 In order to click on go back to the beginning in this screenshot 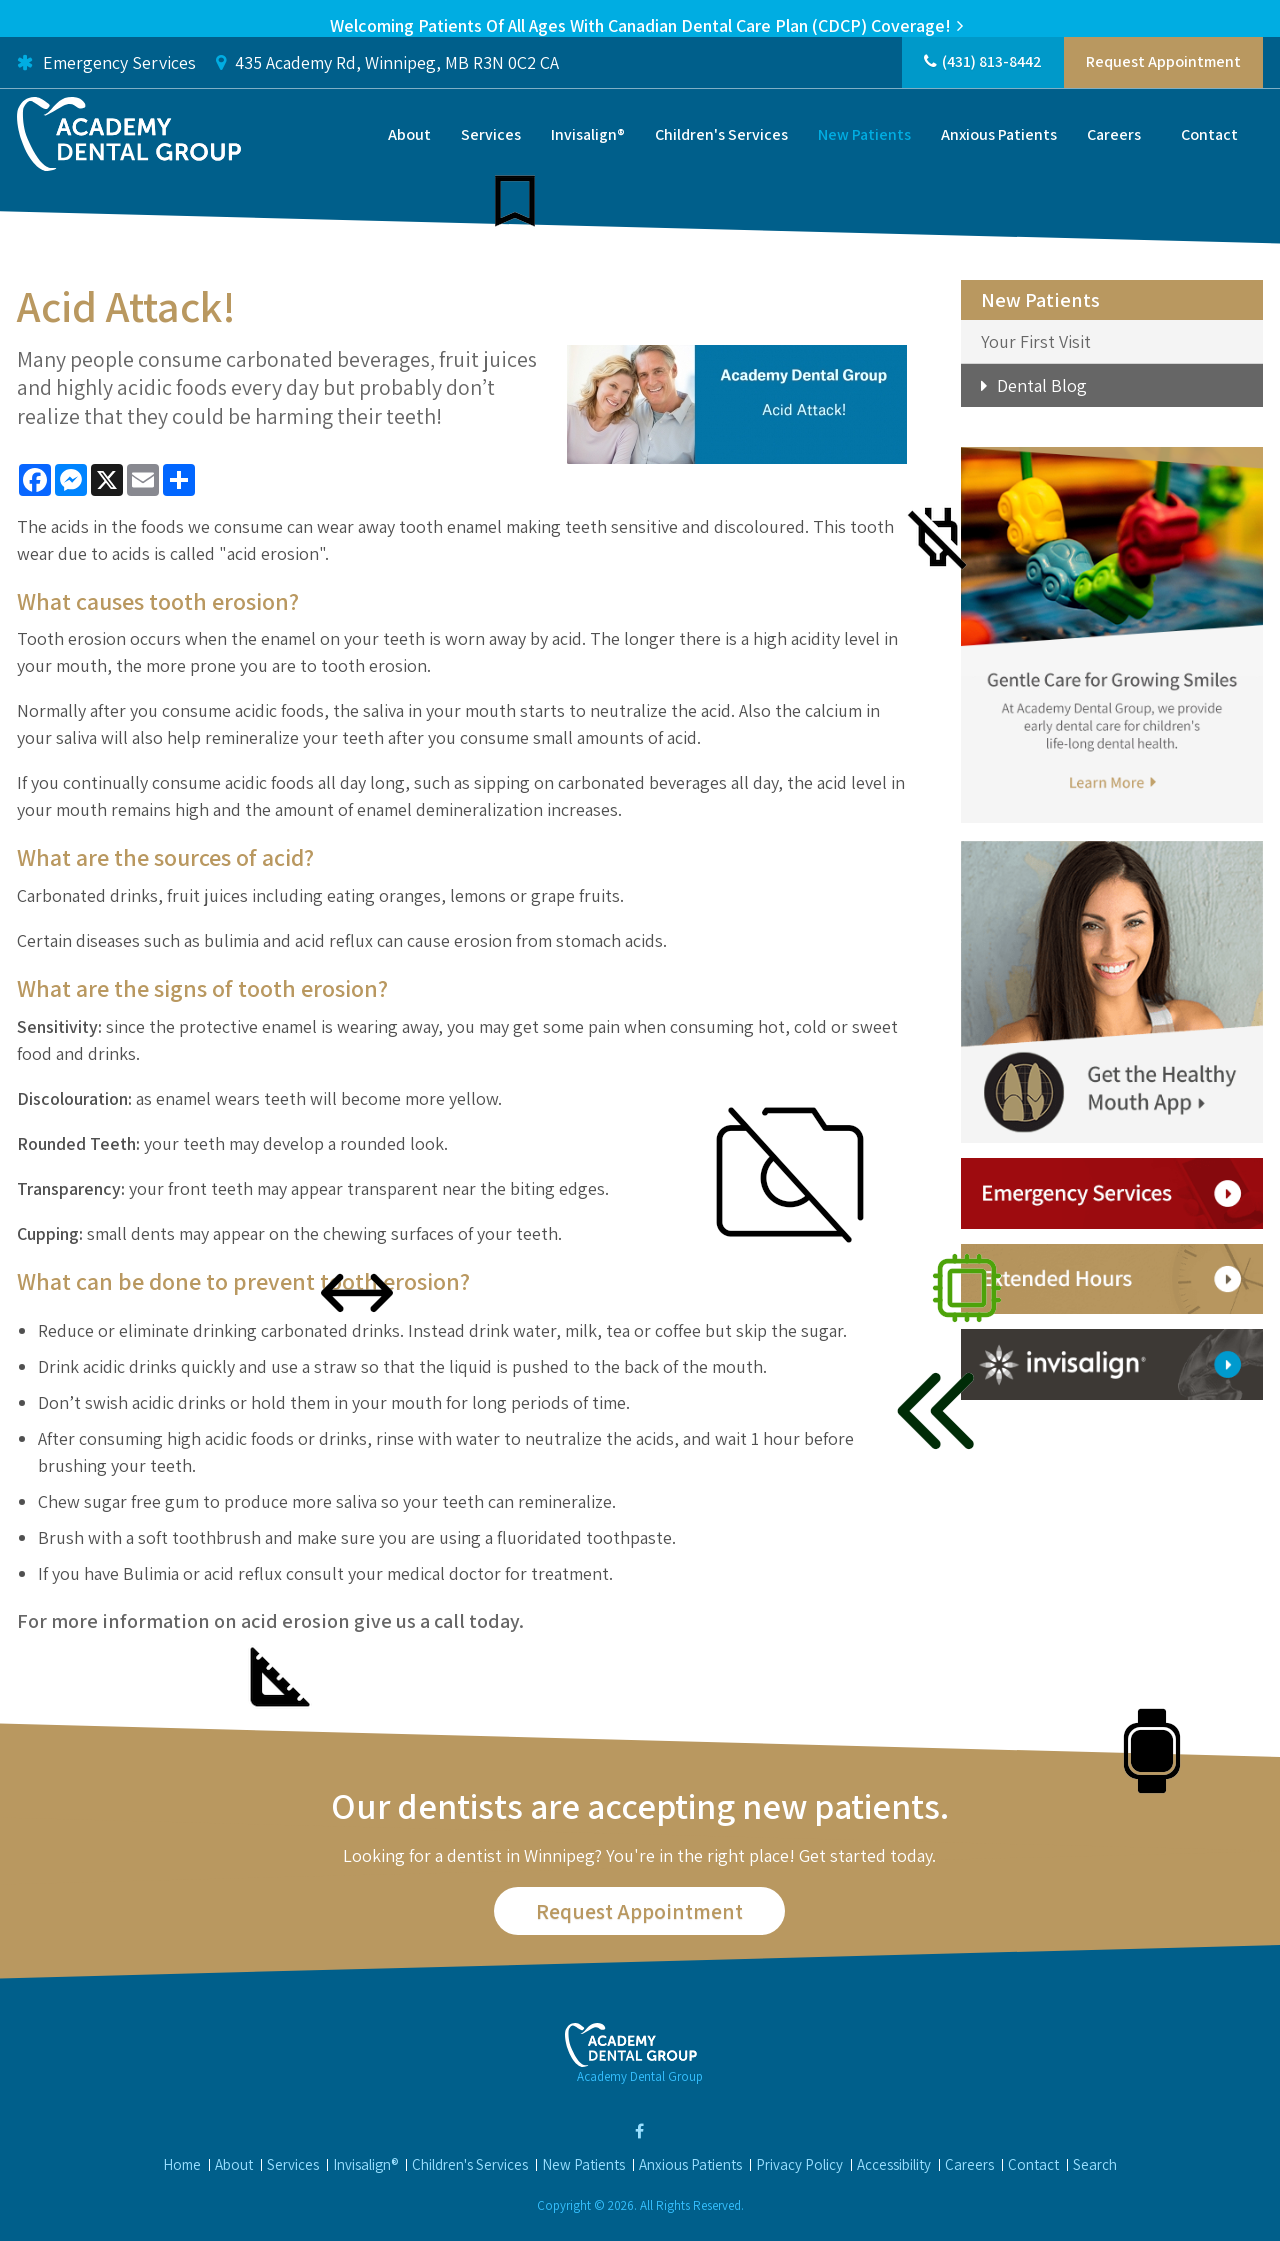, I will do `click(939, 1411)`.